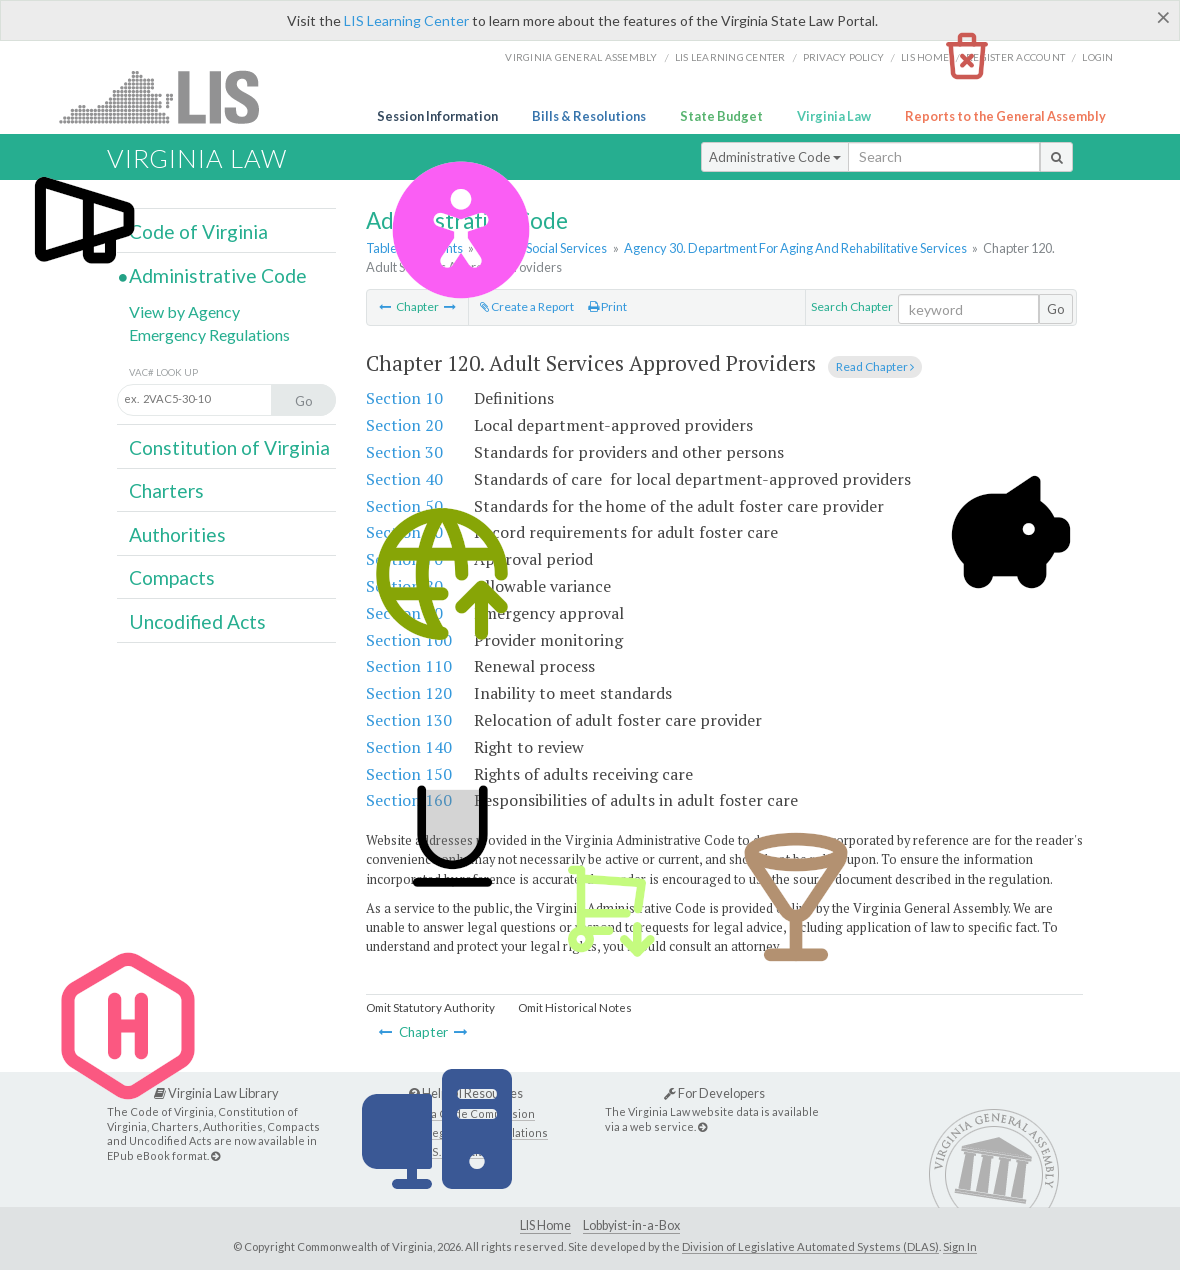 The height and width of the screenshot is (1270, 1180). I want to click on permanently delete an item, so click(967, 56).